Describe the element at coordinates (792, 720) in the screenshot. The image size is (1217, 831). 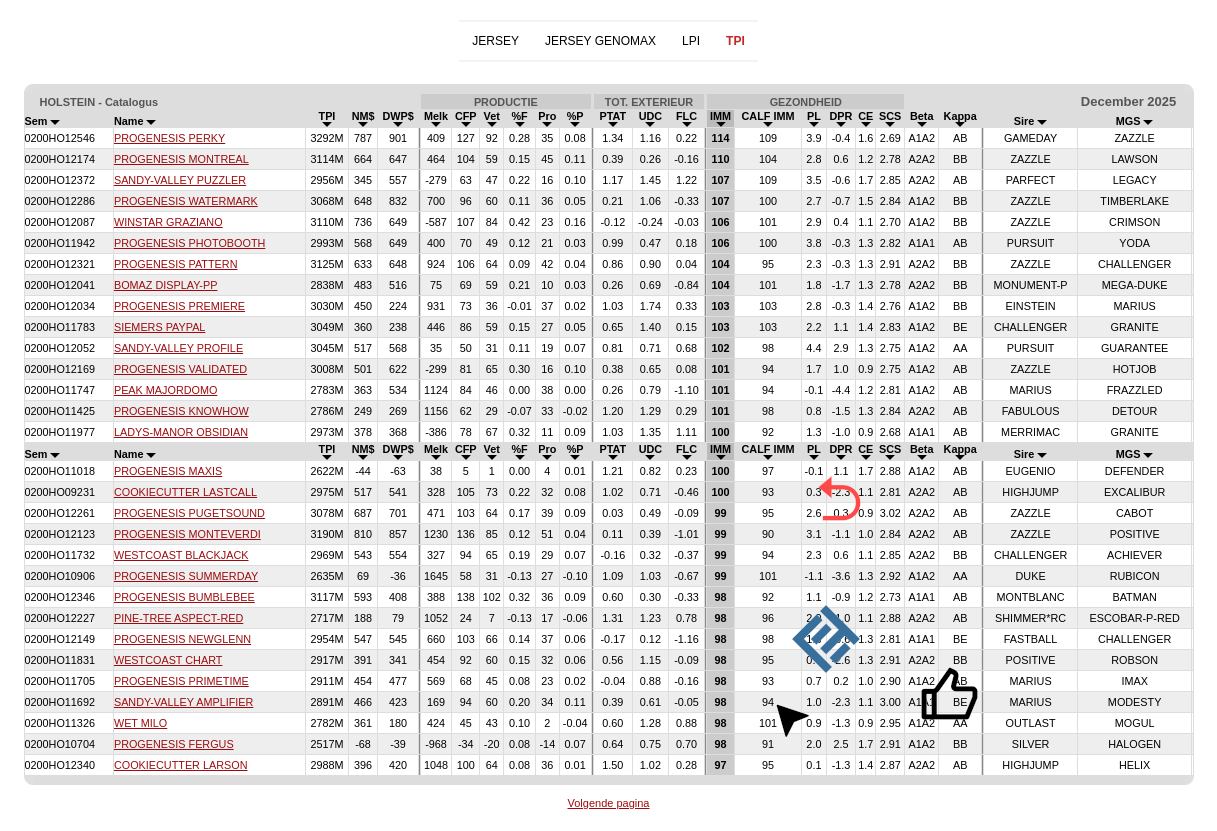
I see `start navigation to destination` at that location.